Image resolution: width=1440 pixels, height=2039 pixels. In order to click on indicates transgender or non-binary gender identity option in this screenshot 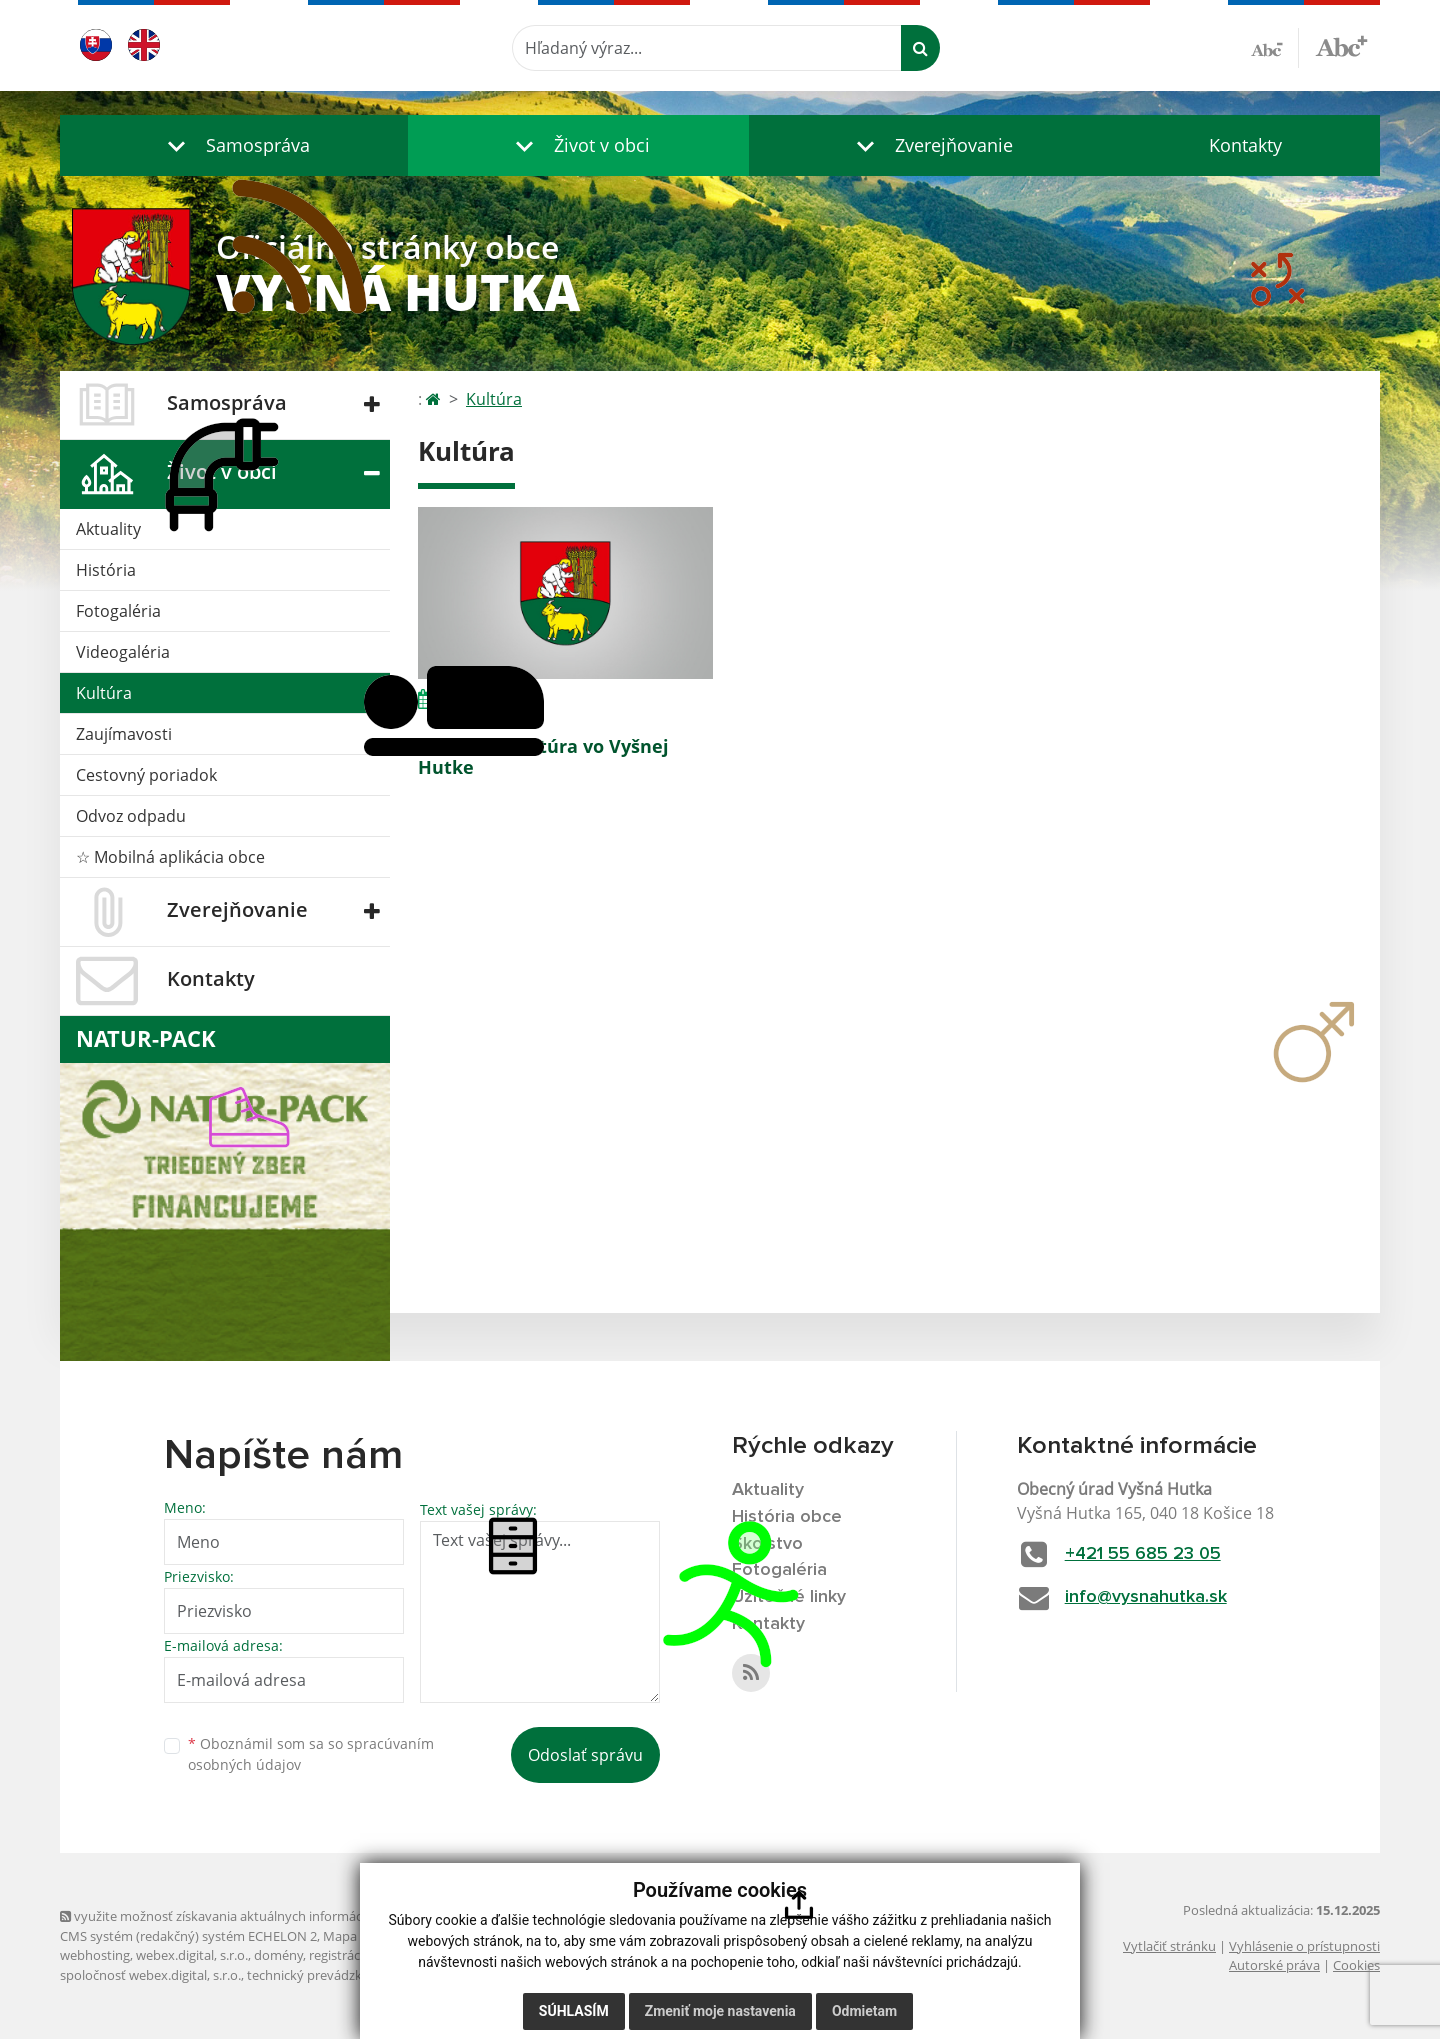, I will do `click(1315, 1040)`.